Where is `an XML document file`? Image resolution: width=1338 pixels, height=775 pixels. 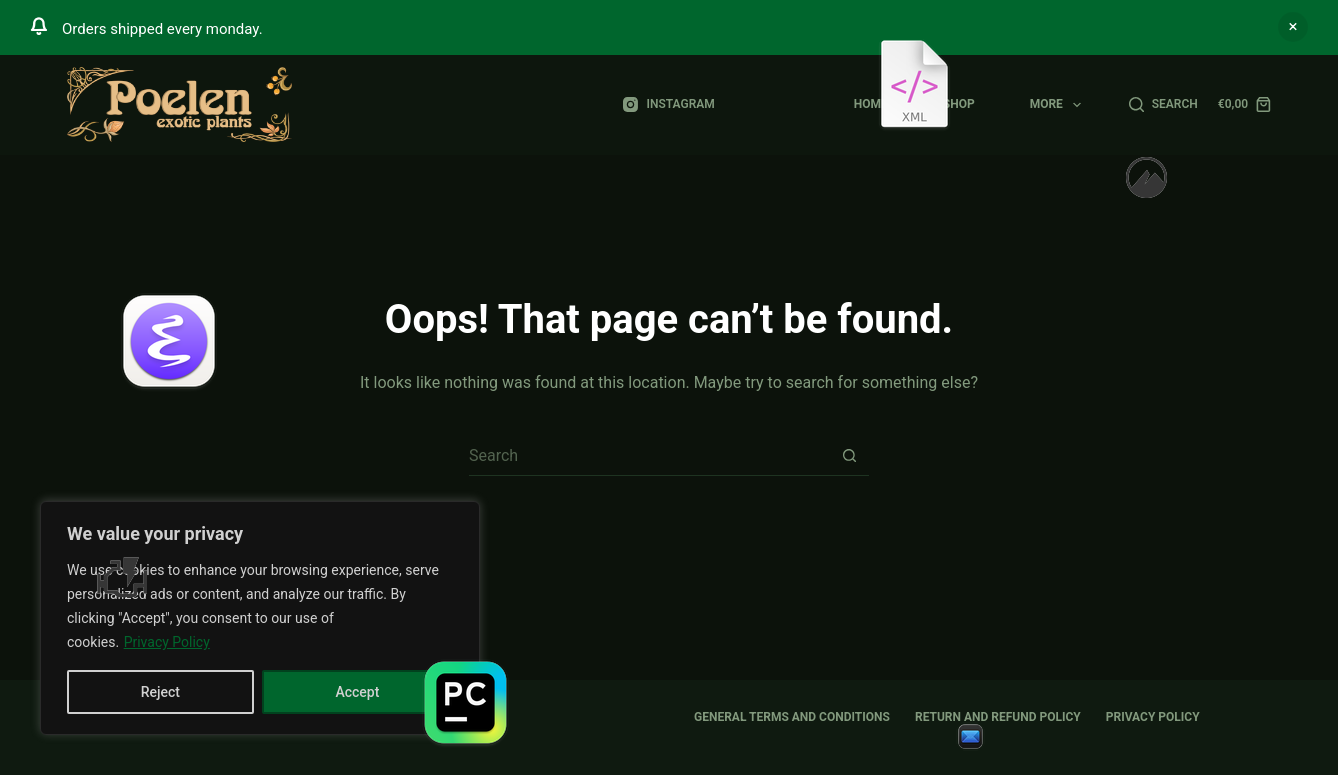 an XML document file is located at coordinates (914, 85).